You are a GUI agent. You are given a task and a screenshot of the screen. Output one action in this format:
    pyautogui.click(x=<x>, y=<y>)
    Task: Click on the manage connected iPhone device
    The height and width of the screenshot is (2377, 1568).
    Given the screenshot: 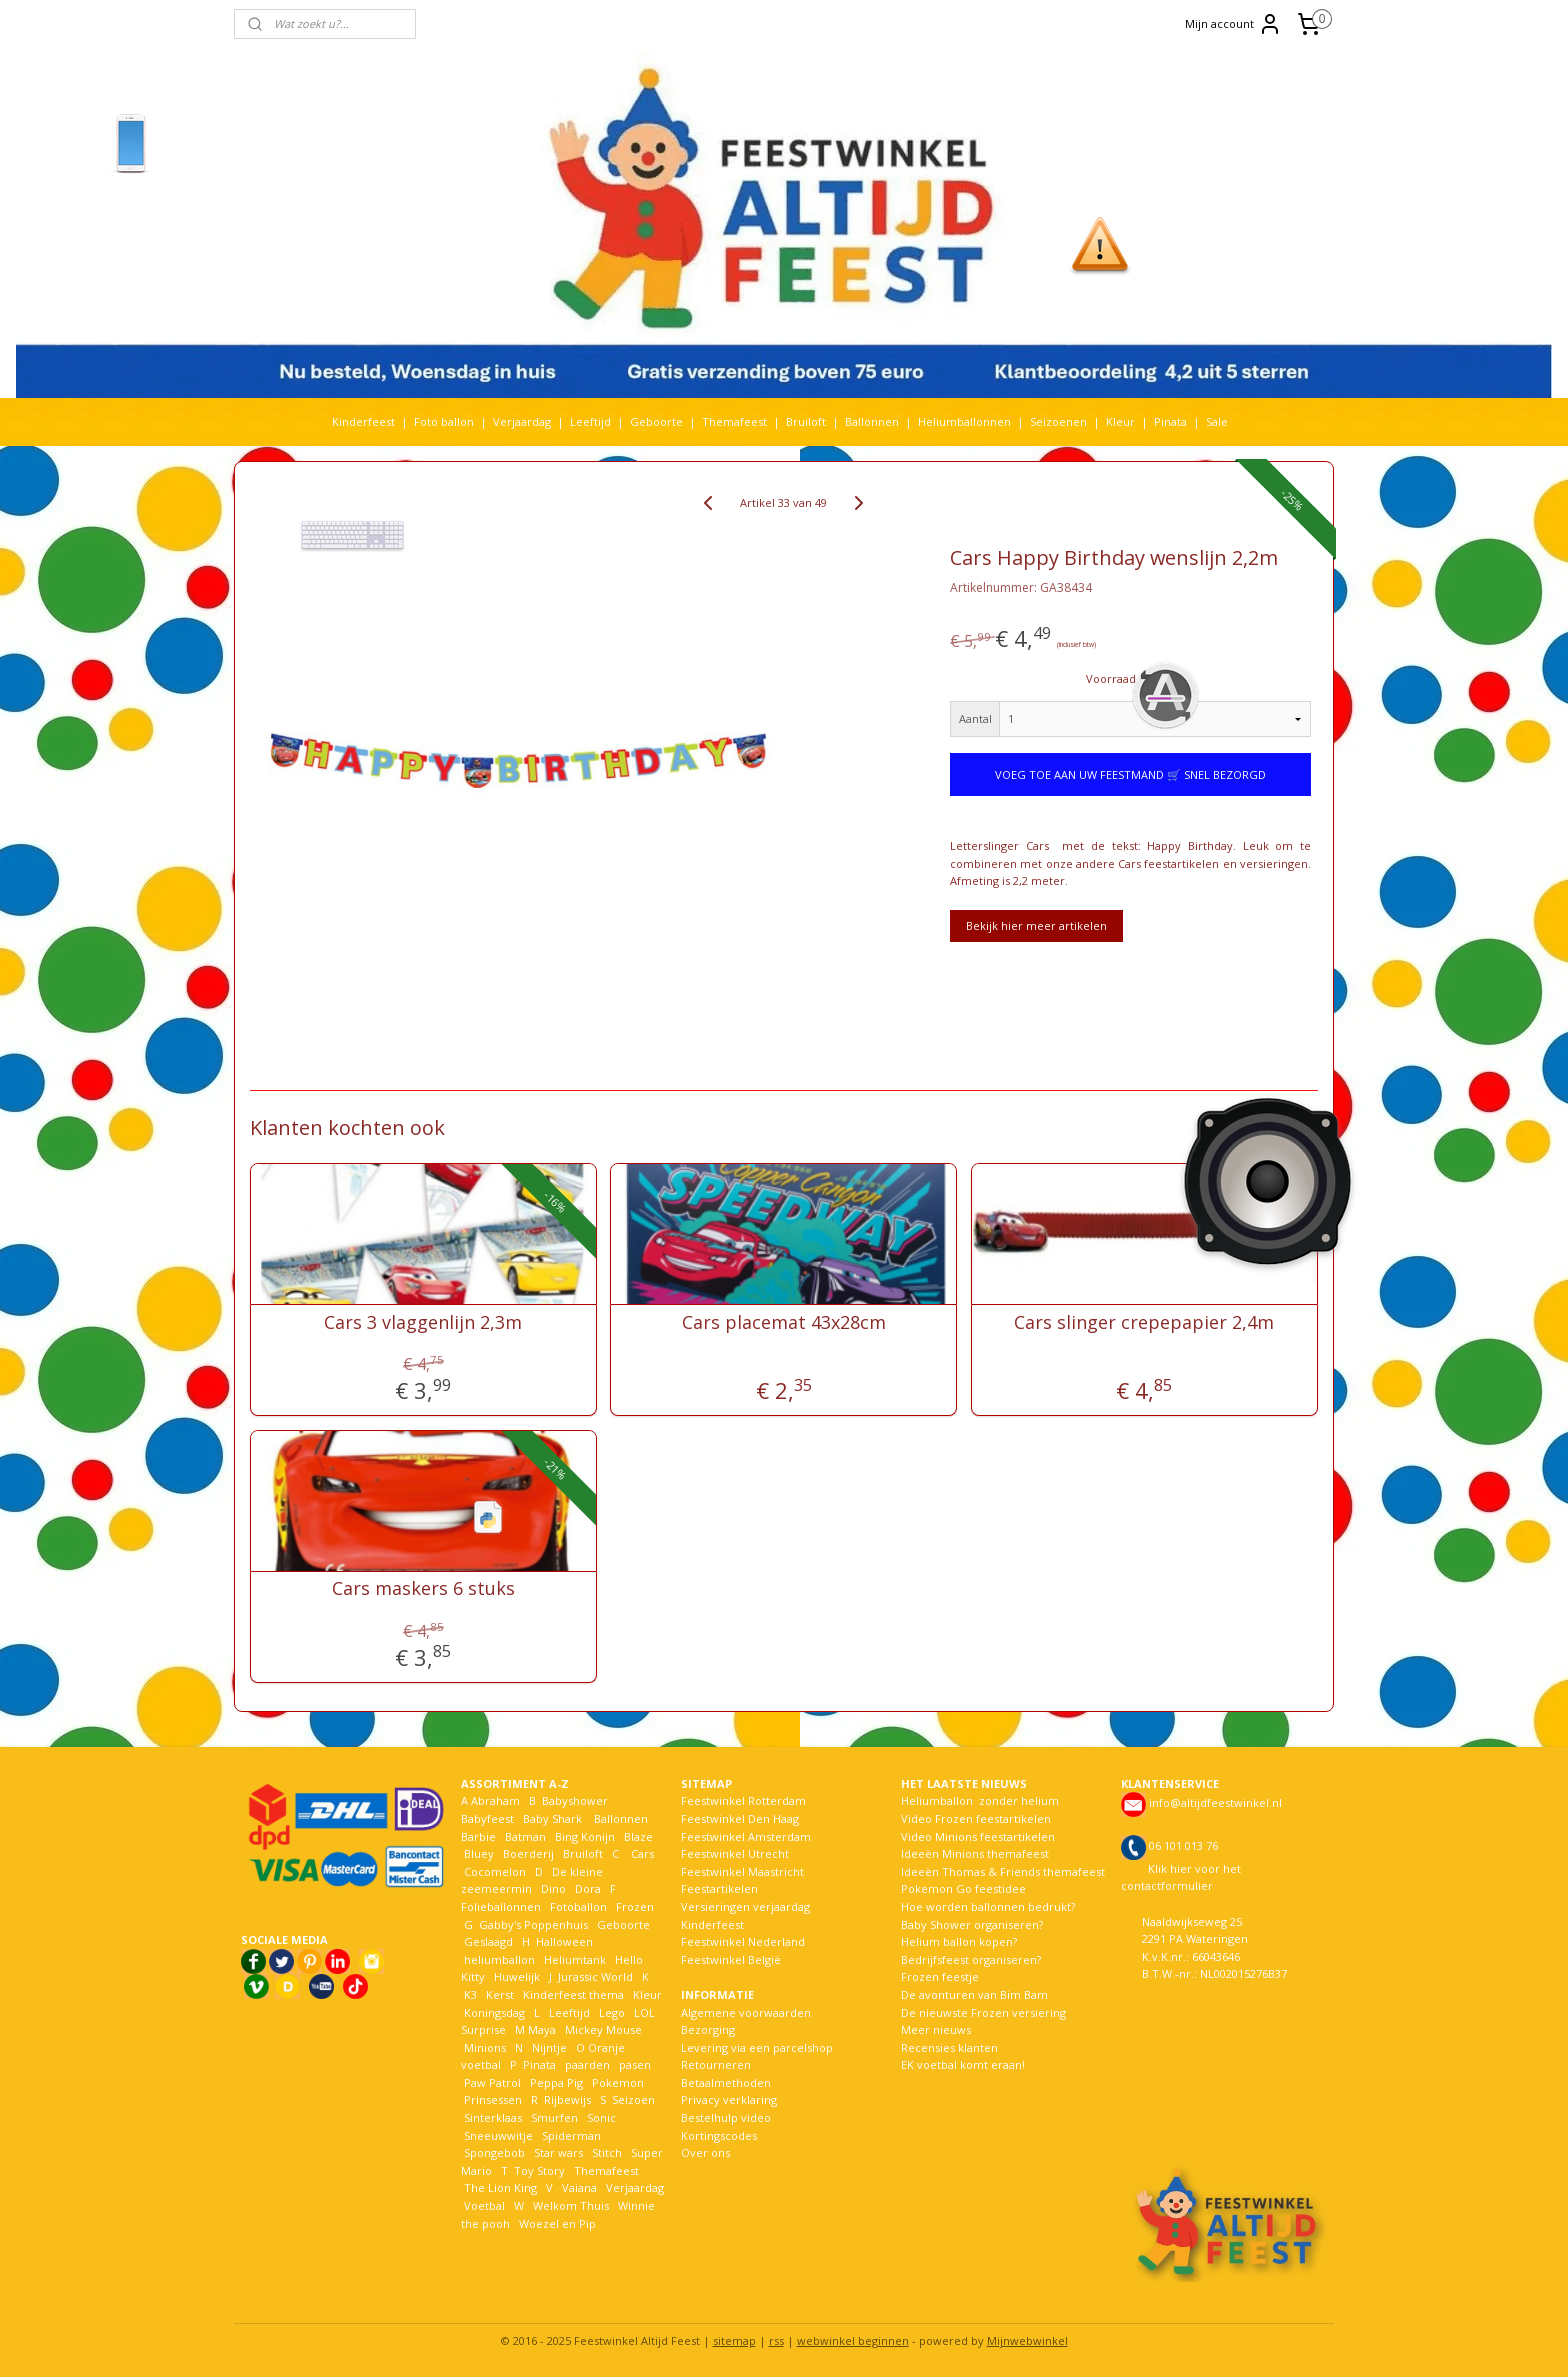 What is the action you would take?
    pyautogui.click(x=131, y=144)
    